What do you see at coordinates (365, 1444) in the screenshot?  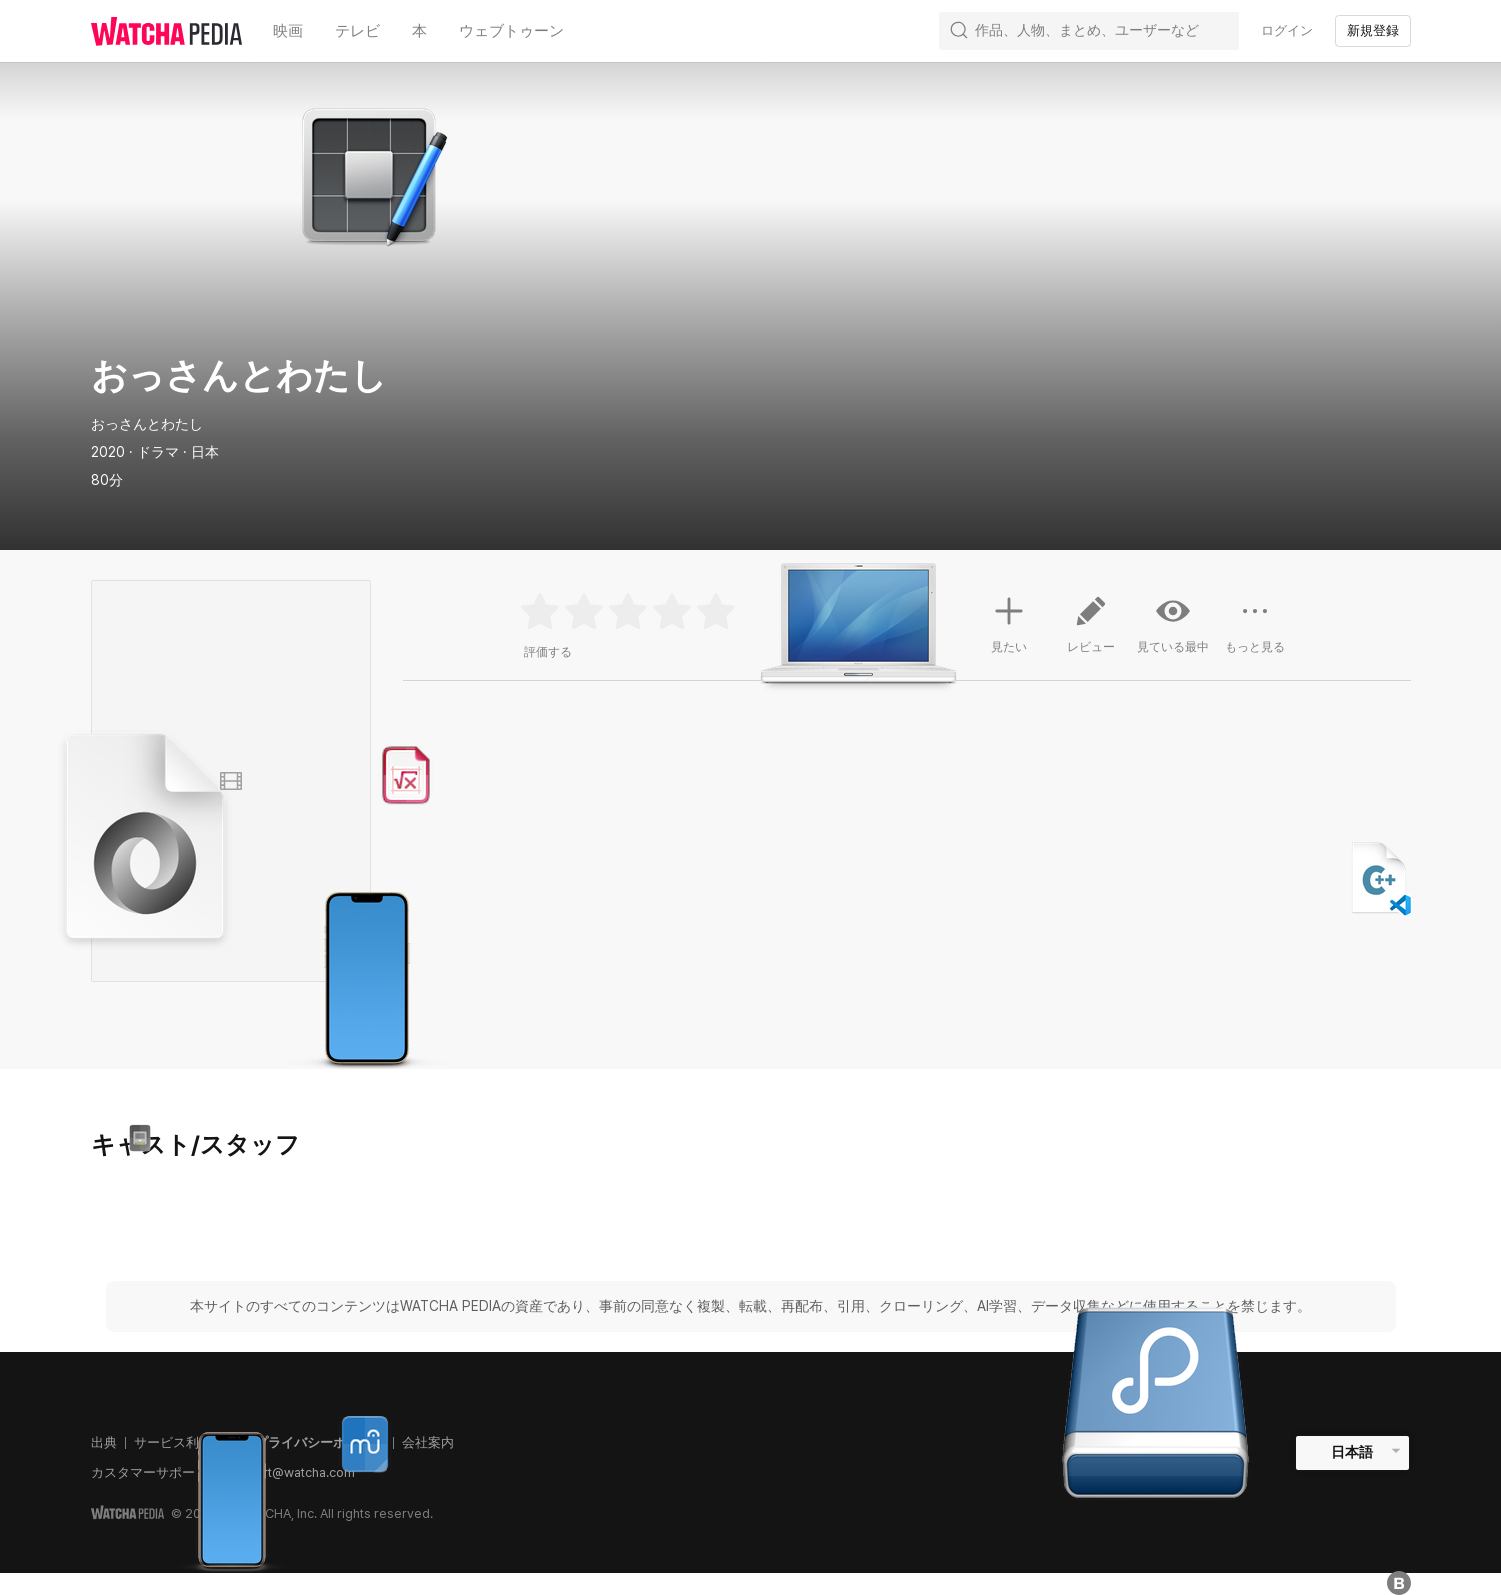 I see `open a MuseScore 3 music notation file` at bounding box center [365, 1444].